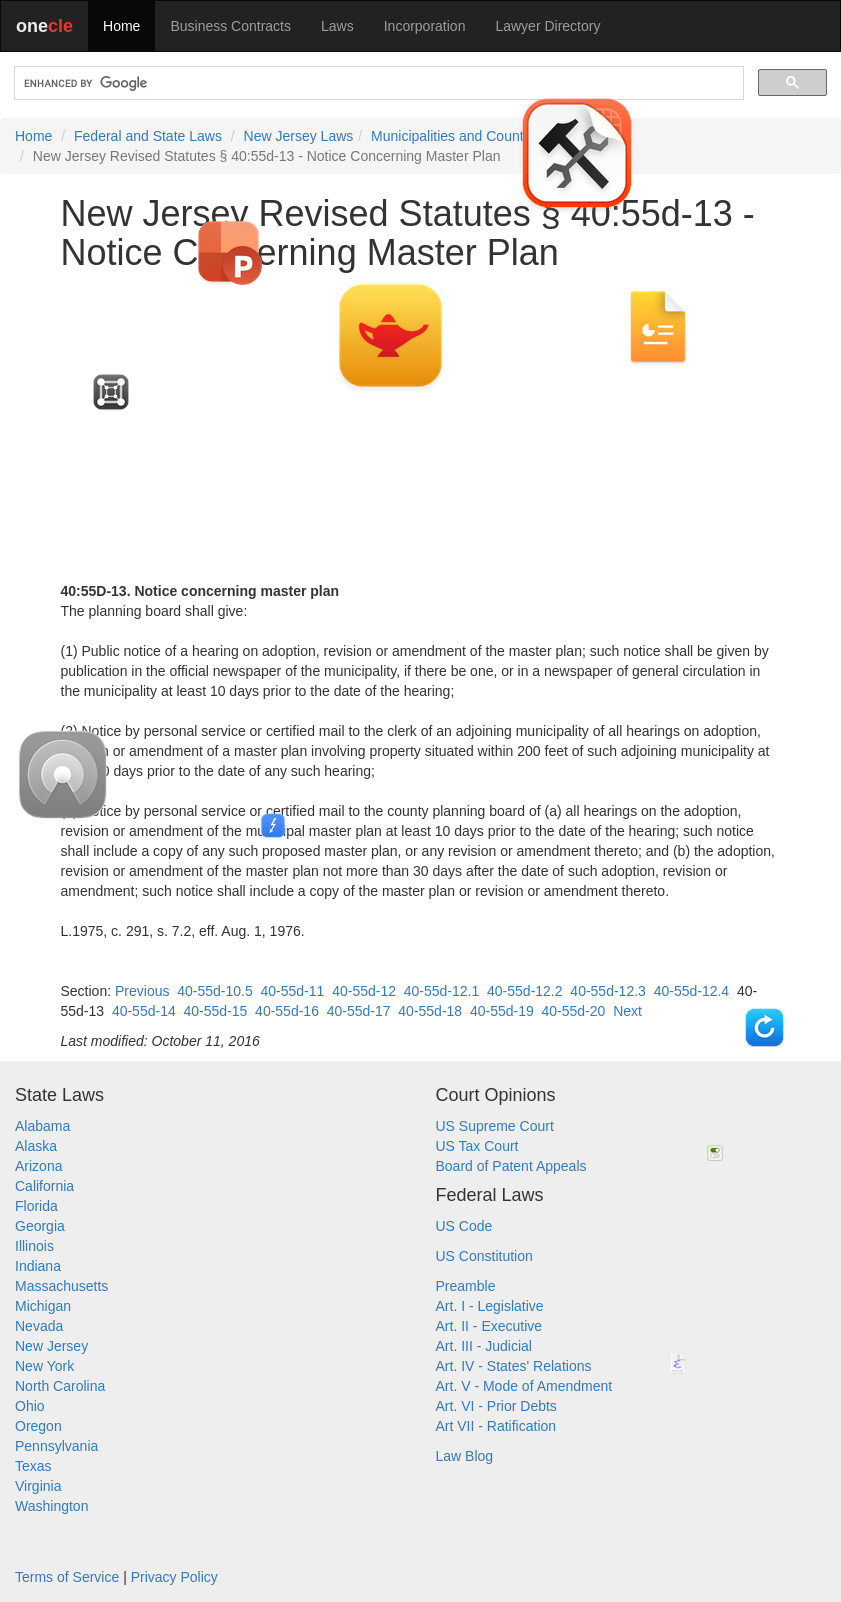  What do you see at coordinates (677, 1363) in the screenshot?
I see `an emacs lisp source code file` at bounding box center [677, 1363].